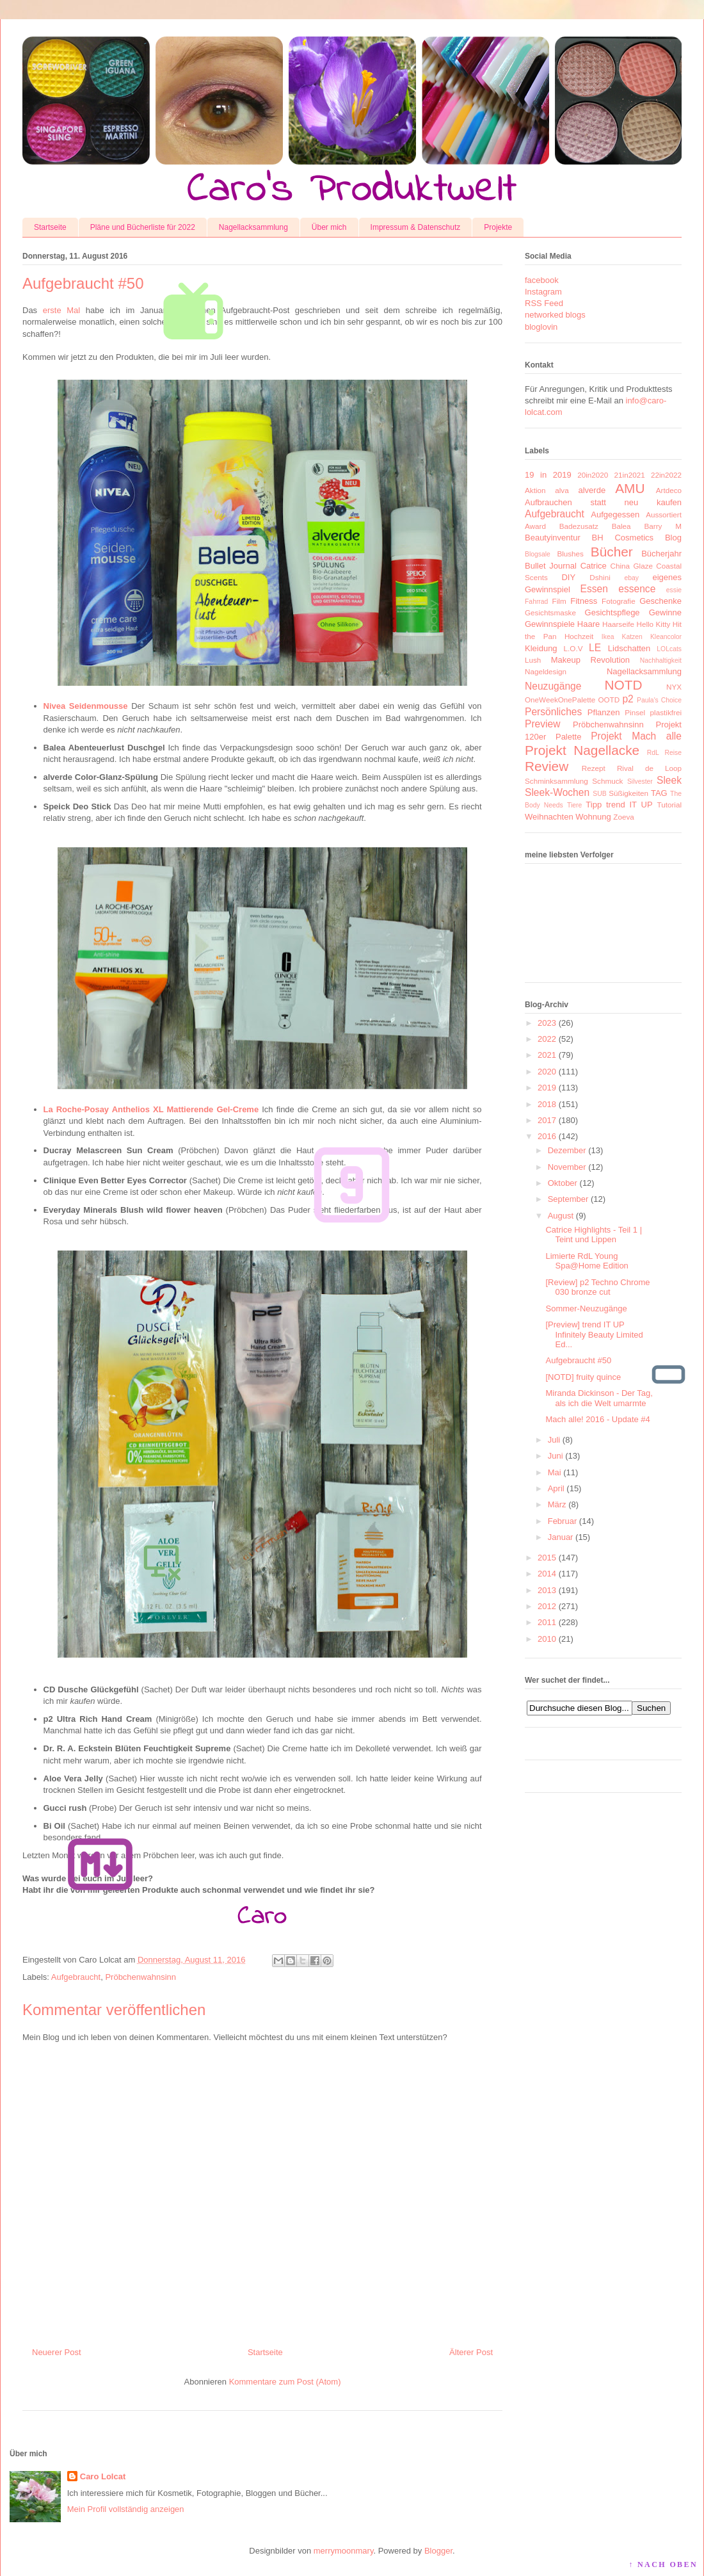 The width and height of the screenshot is (704, 2576). Describe the element at coordinates (668, 1374) in the screenshot. I see `insert a code variable or placeholder` at that location.